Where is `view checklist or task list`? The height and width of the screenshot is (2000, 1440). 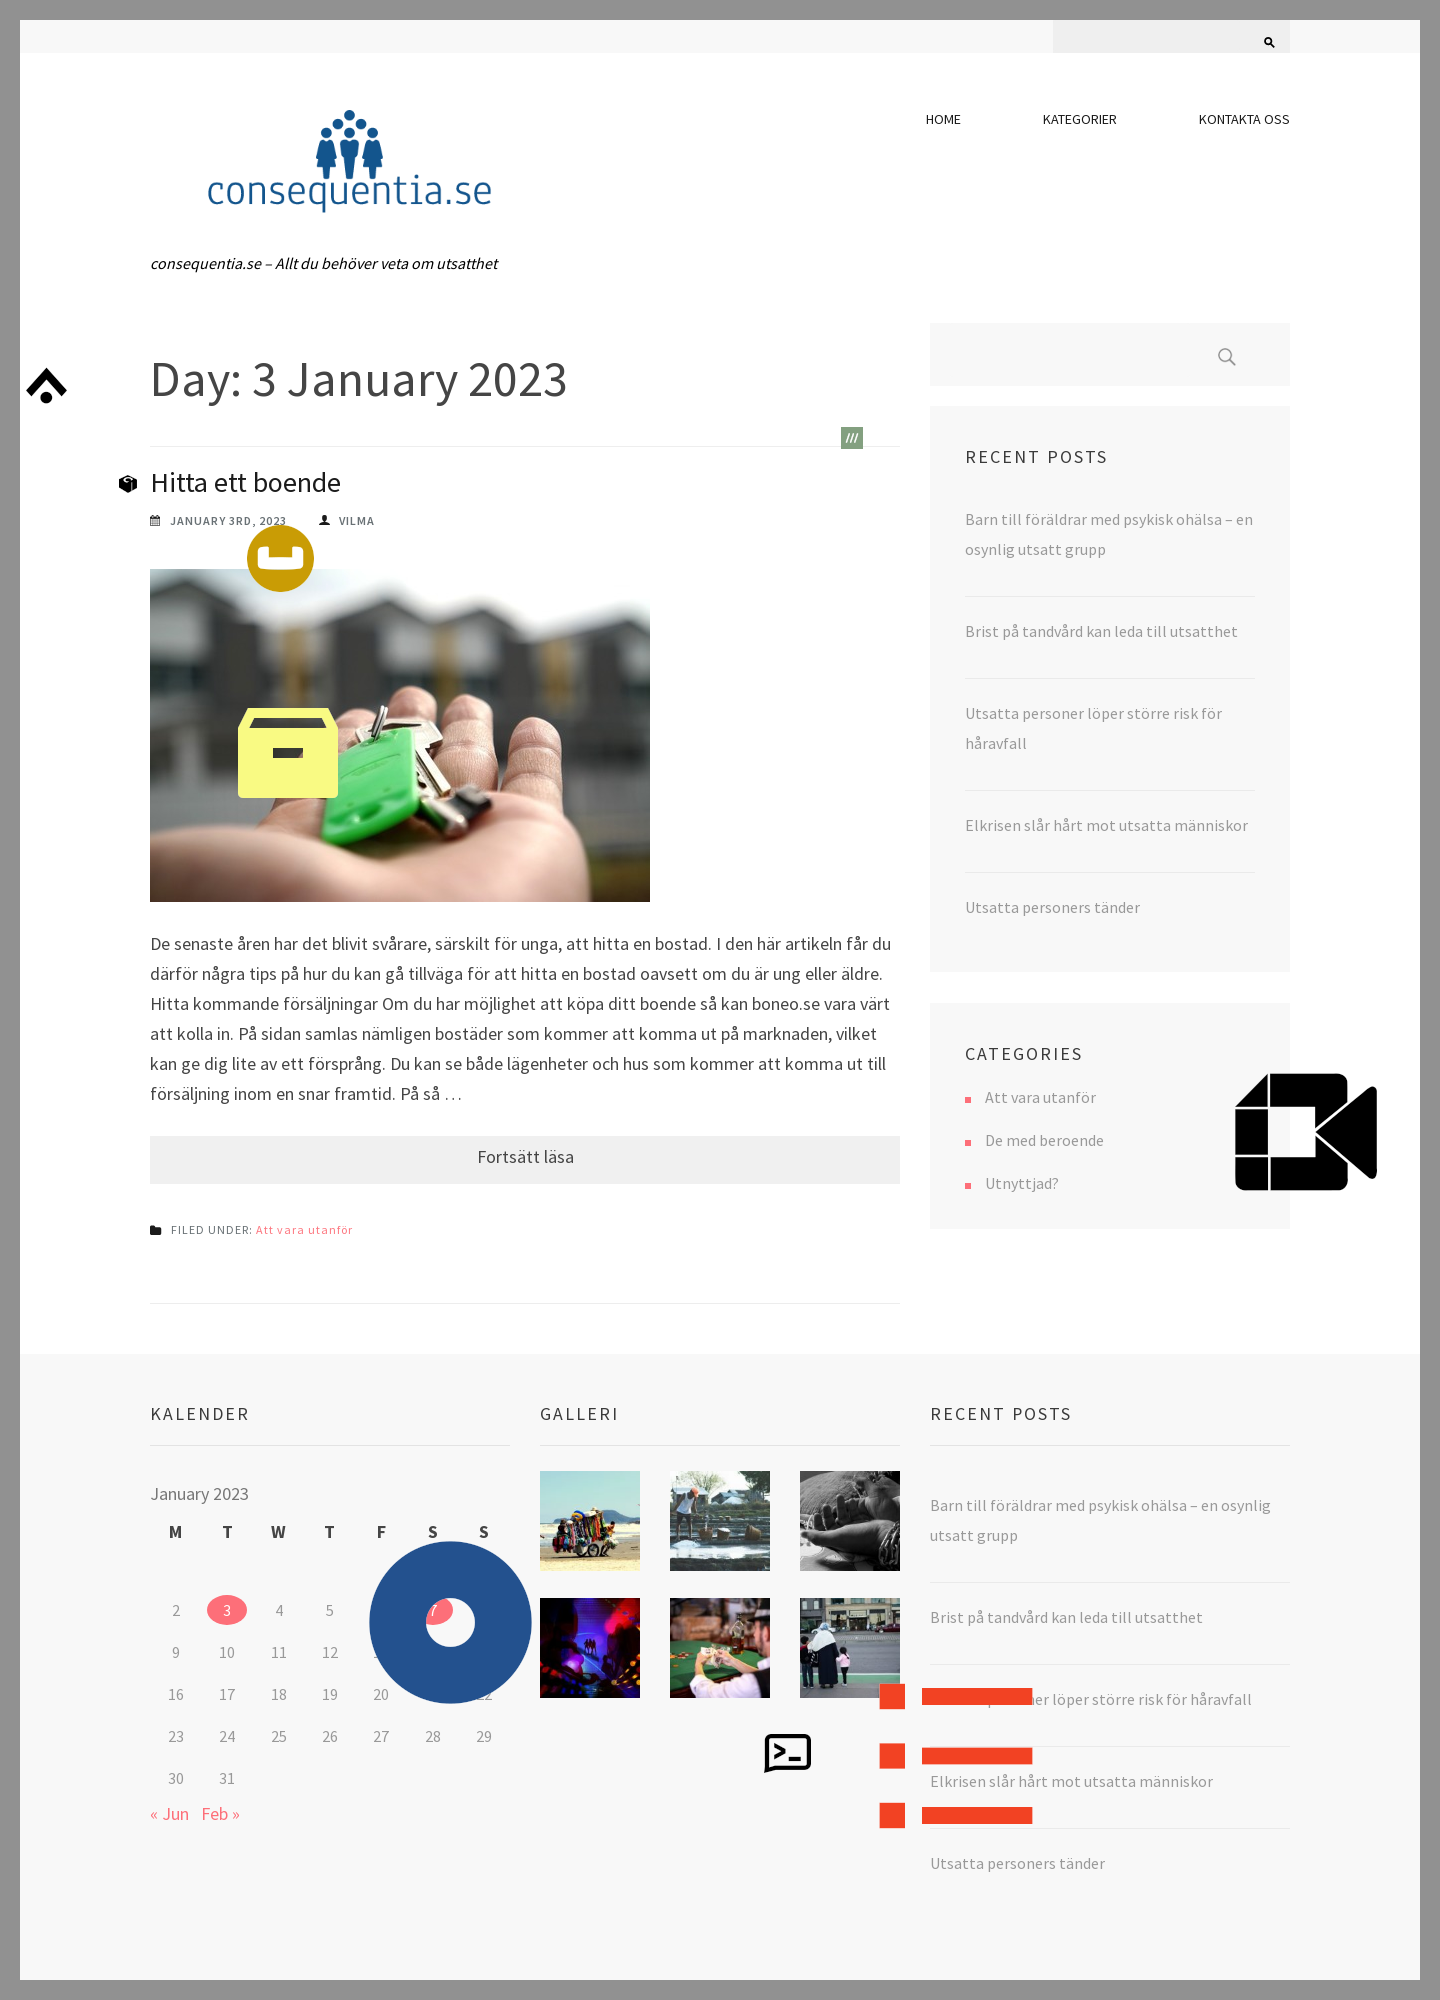 view checklist or task list is located at coordinates (956, 1756).